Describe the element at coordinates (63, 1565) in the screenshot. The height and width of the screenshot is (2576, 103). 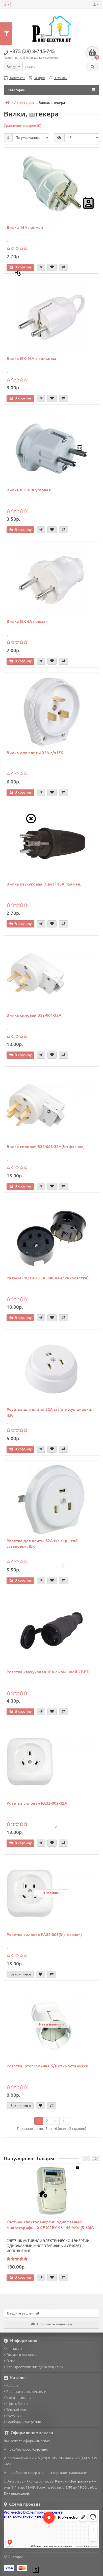
I see `access parental or family settings` at that location.